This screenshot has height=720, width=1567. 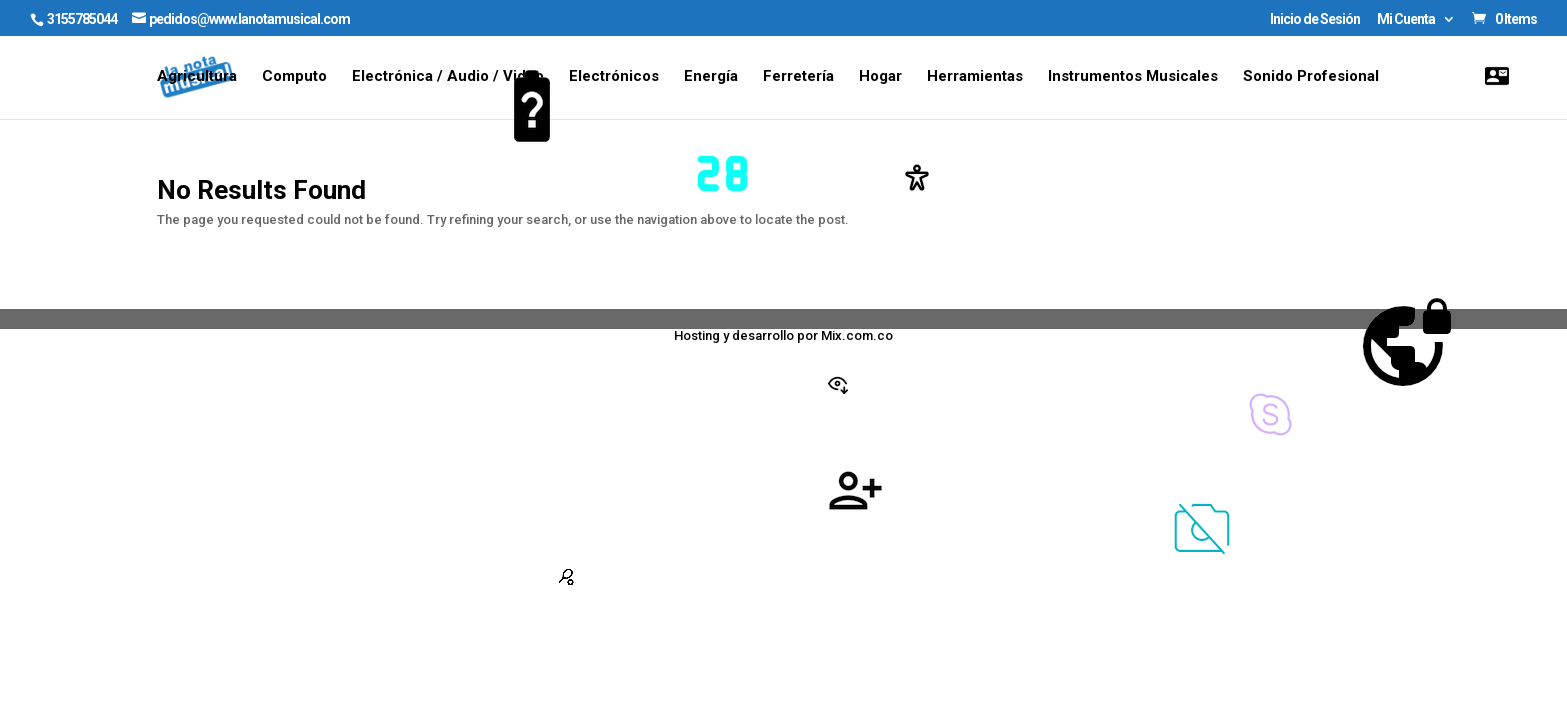 What do you see at coordinates (917, 178) in the screenshot?
I see `accessibility settings or features` at bounding box center [917, 178].